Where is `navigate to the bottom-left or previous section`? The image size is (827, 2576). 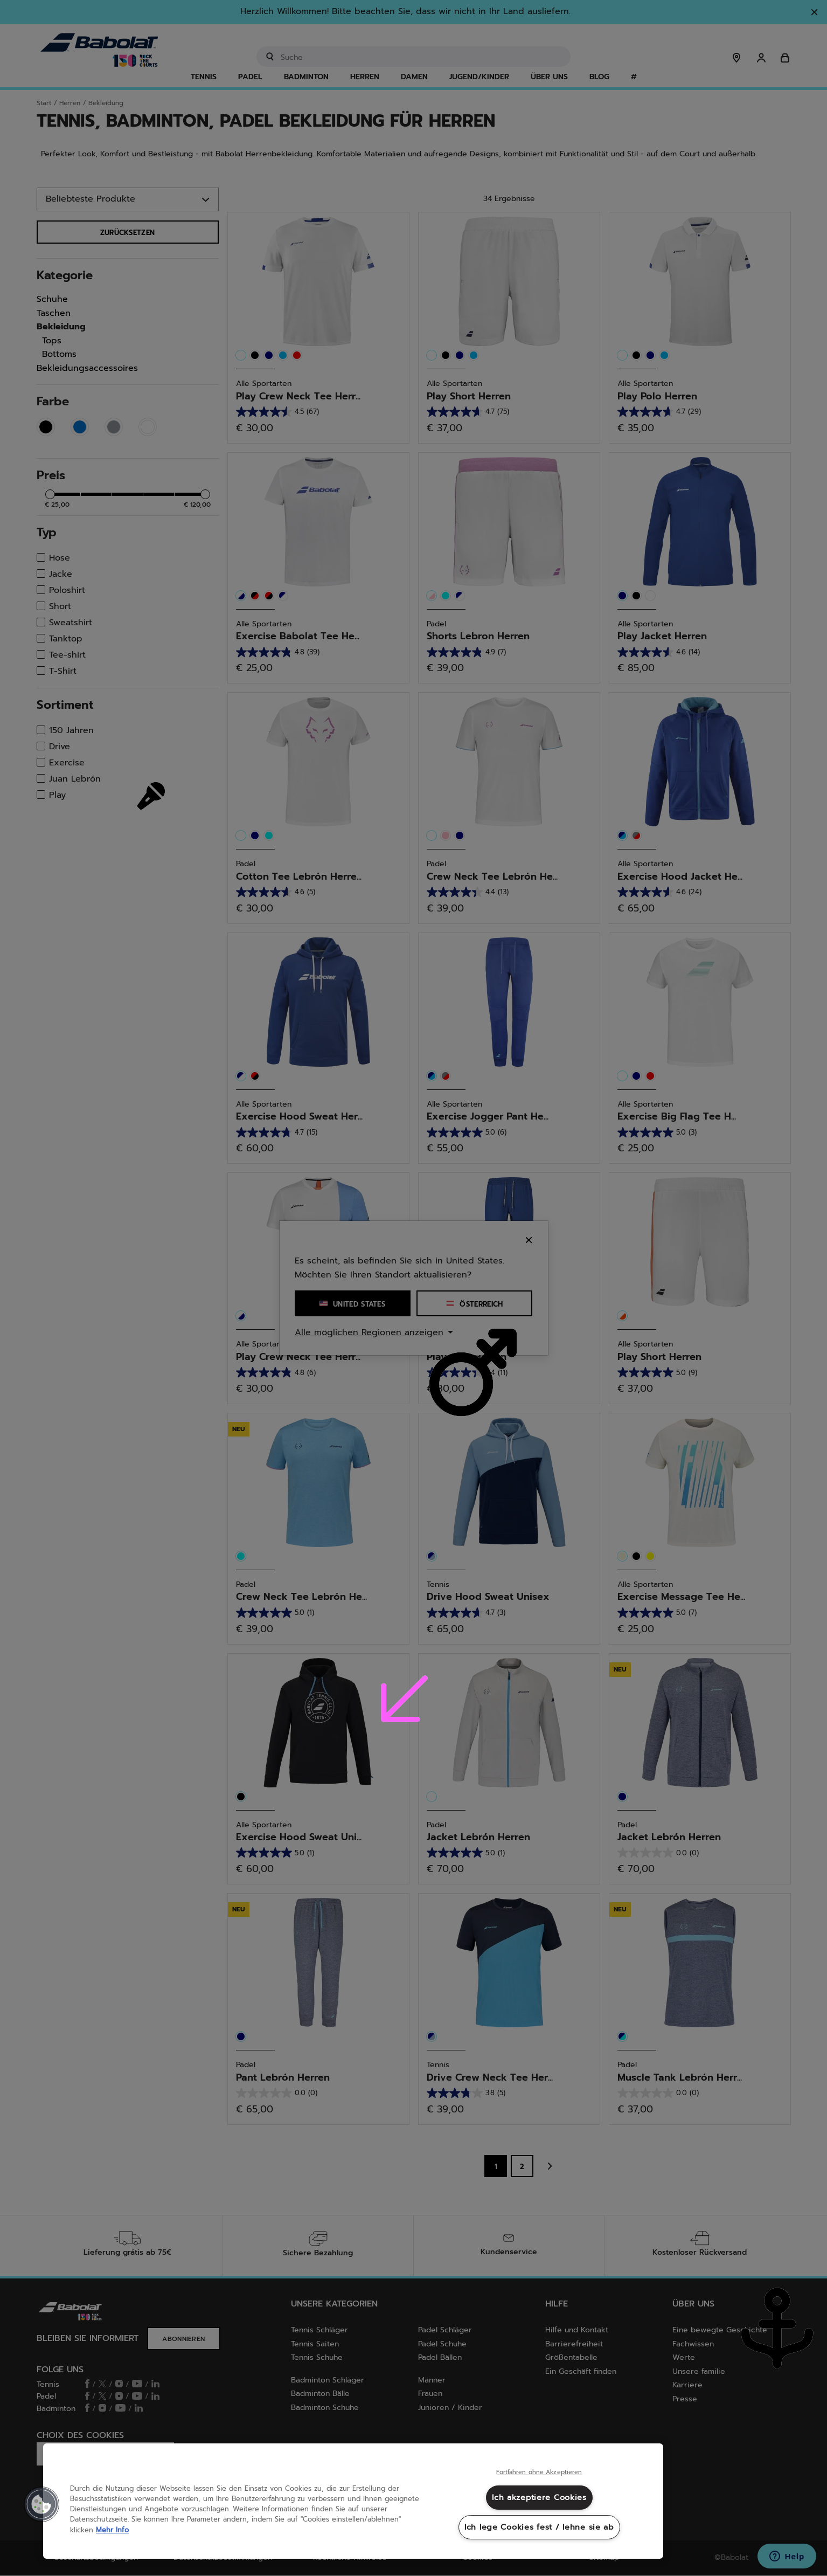
navigate to the bottom-left or previous section is located at coordinates (404, 1698).